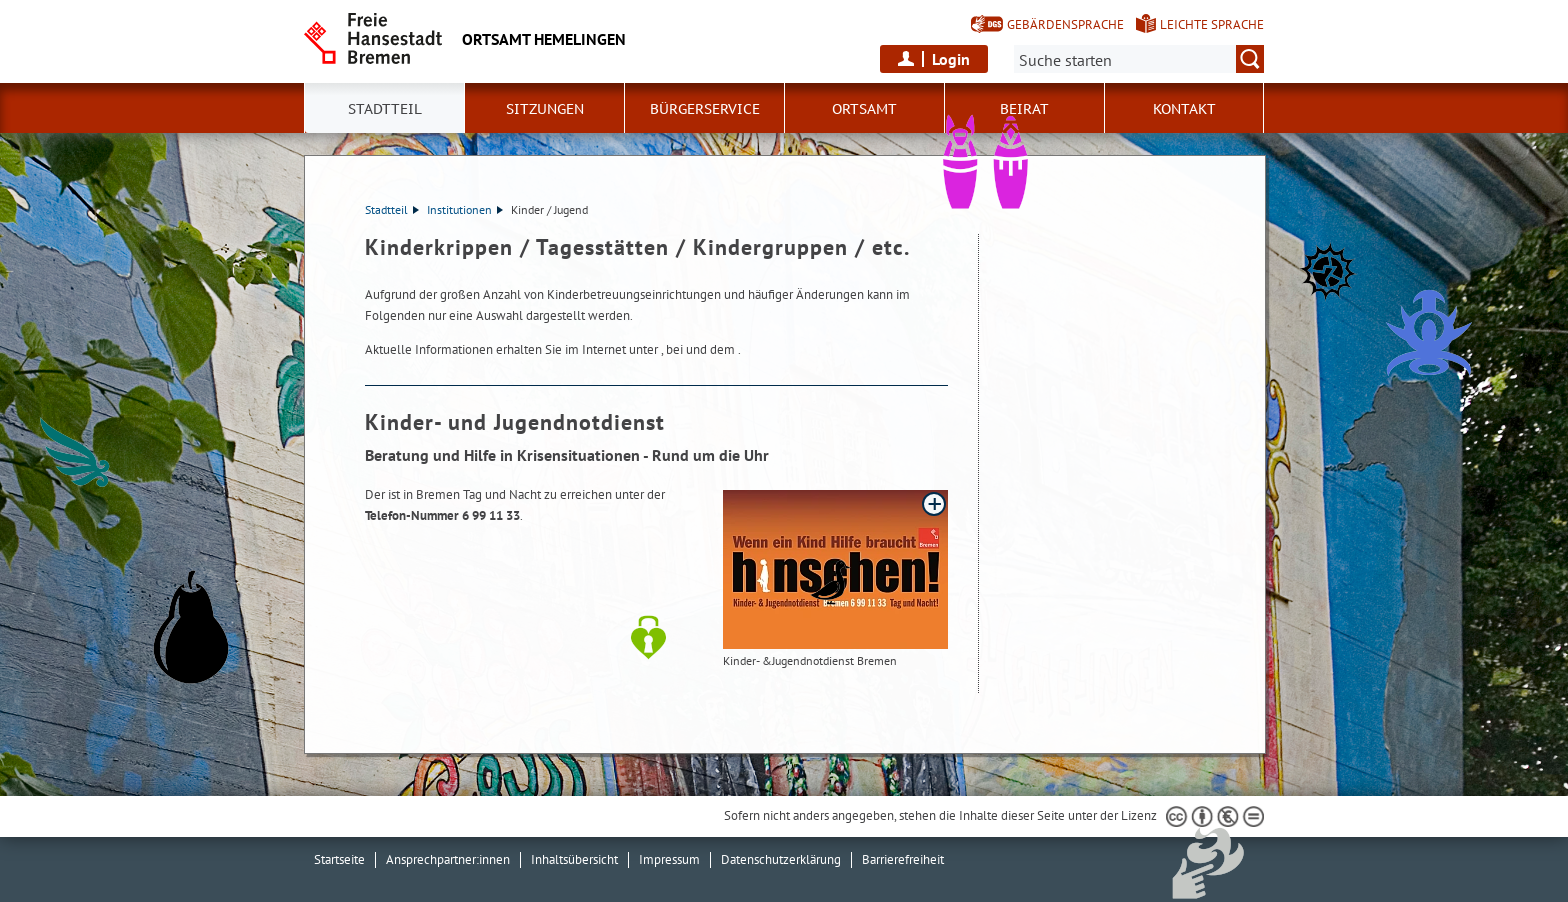 The width and height of the screenshot is (1568, 902). Describe the element at coordinates (830, 582) in the screenshot. I see `goose character or mascot icon` at that location.